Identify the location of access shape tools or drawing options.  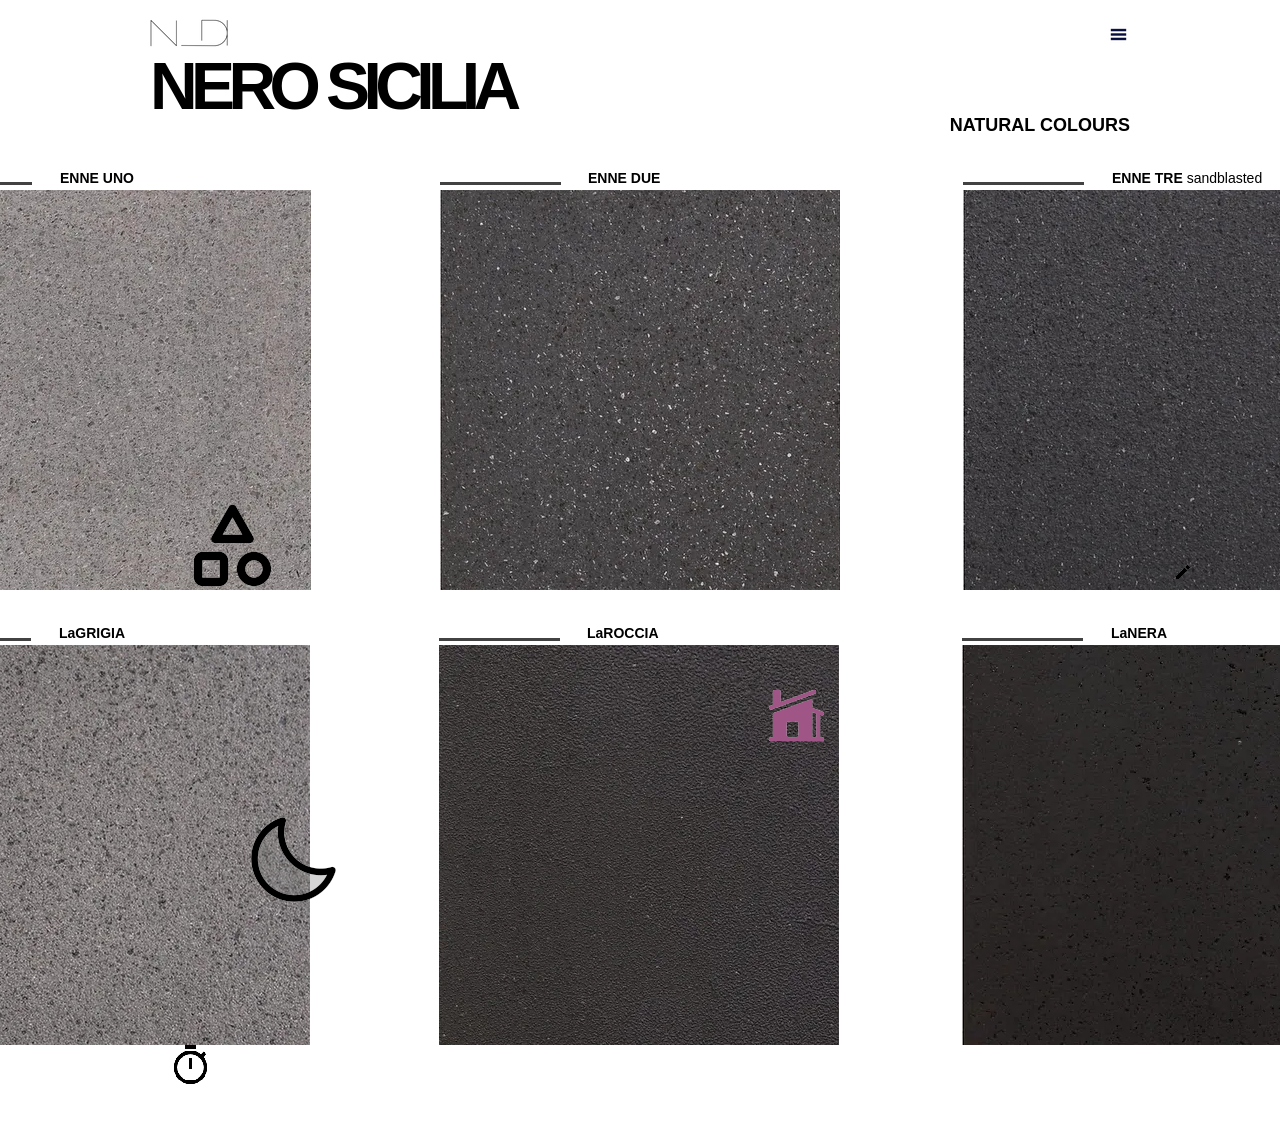
(232, 547).